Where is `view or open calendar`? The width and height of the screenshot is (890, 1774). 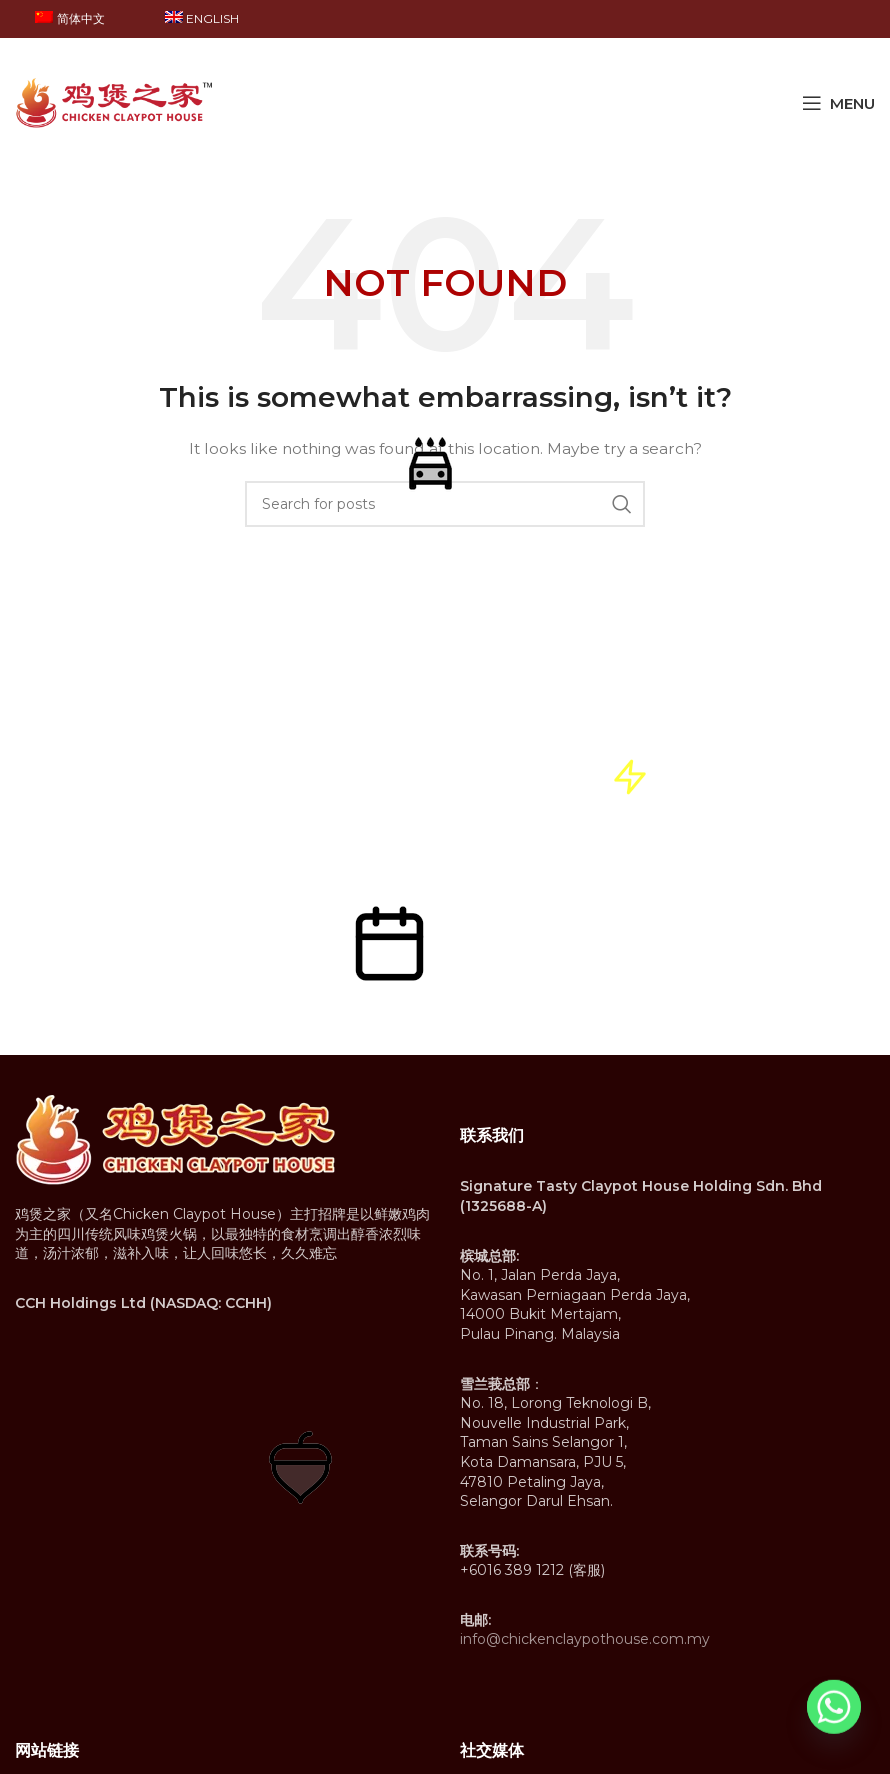
view or open calendar is located at coordinates (389, 943).